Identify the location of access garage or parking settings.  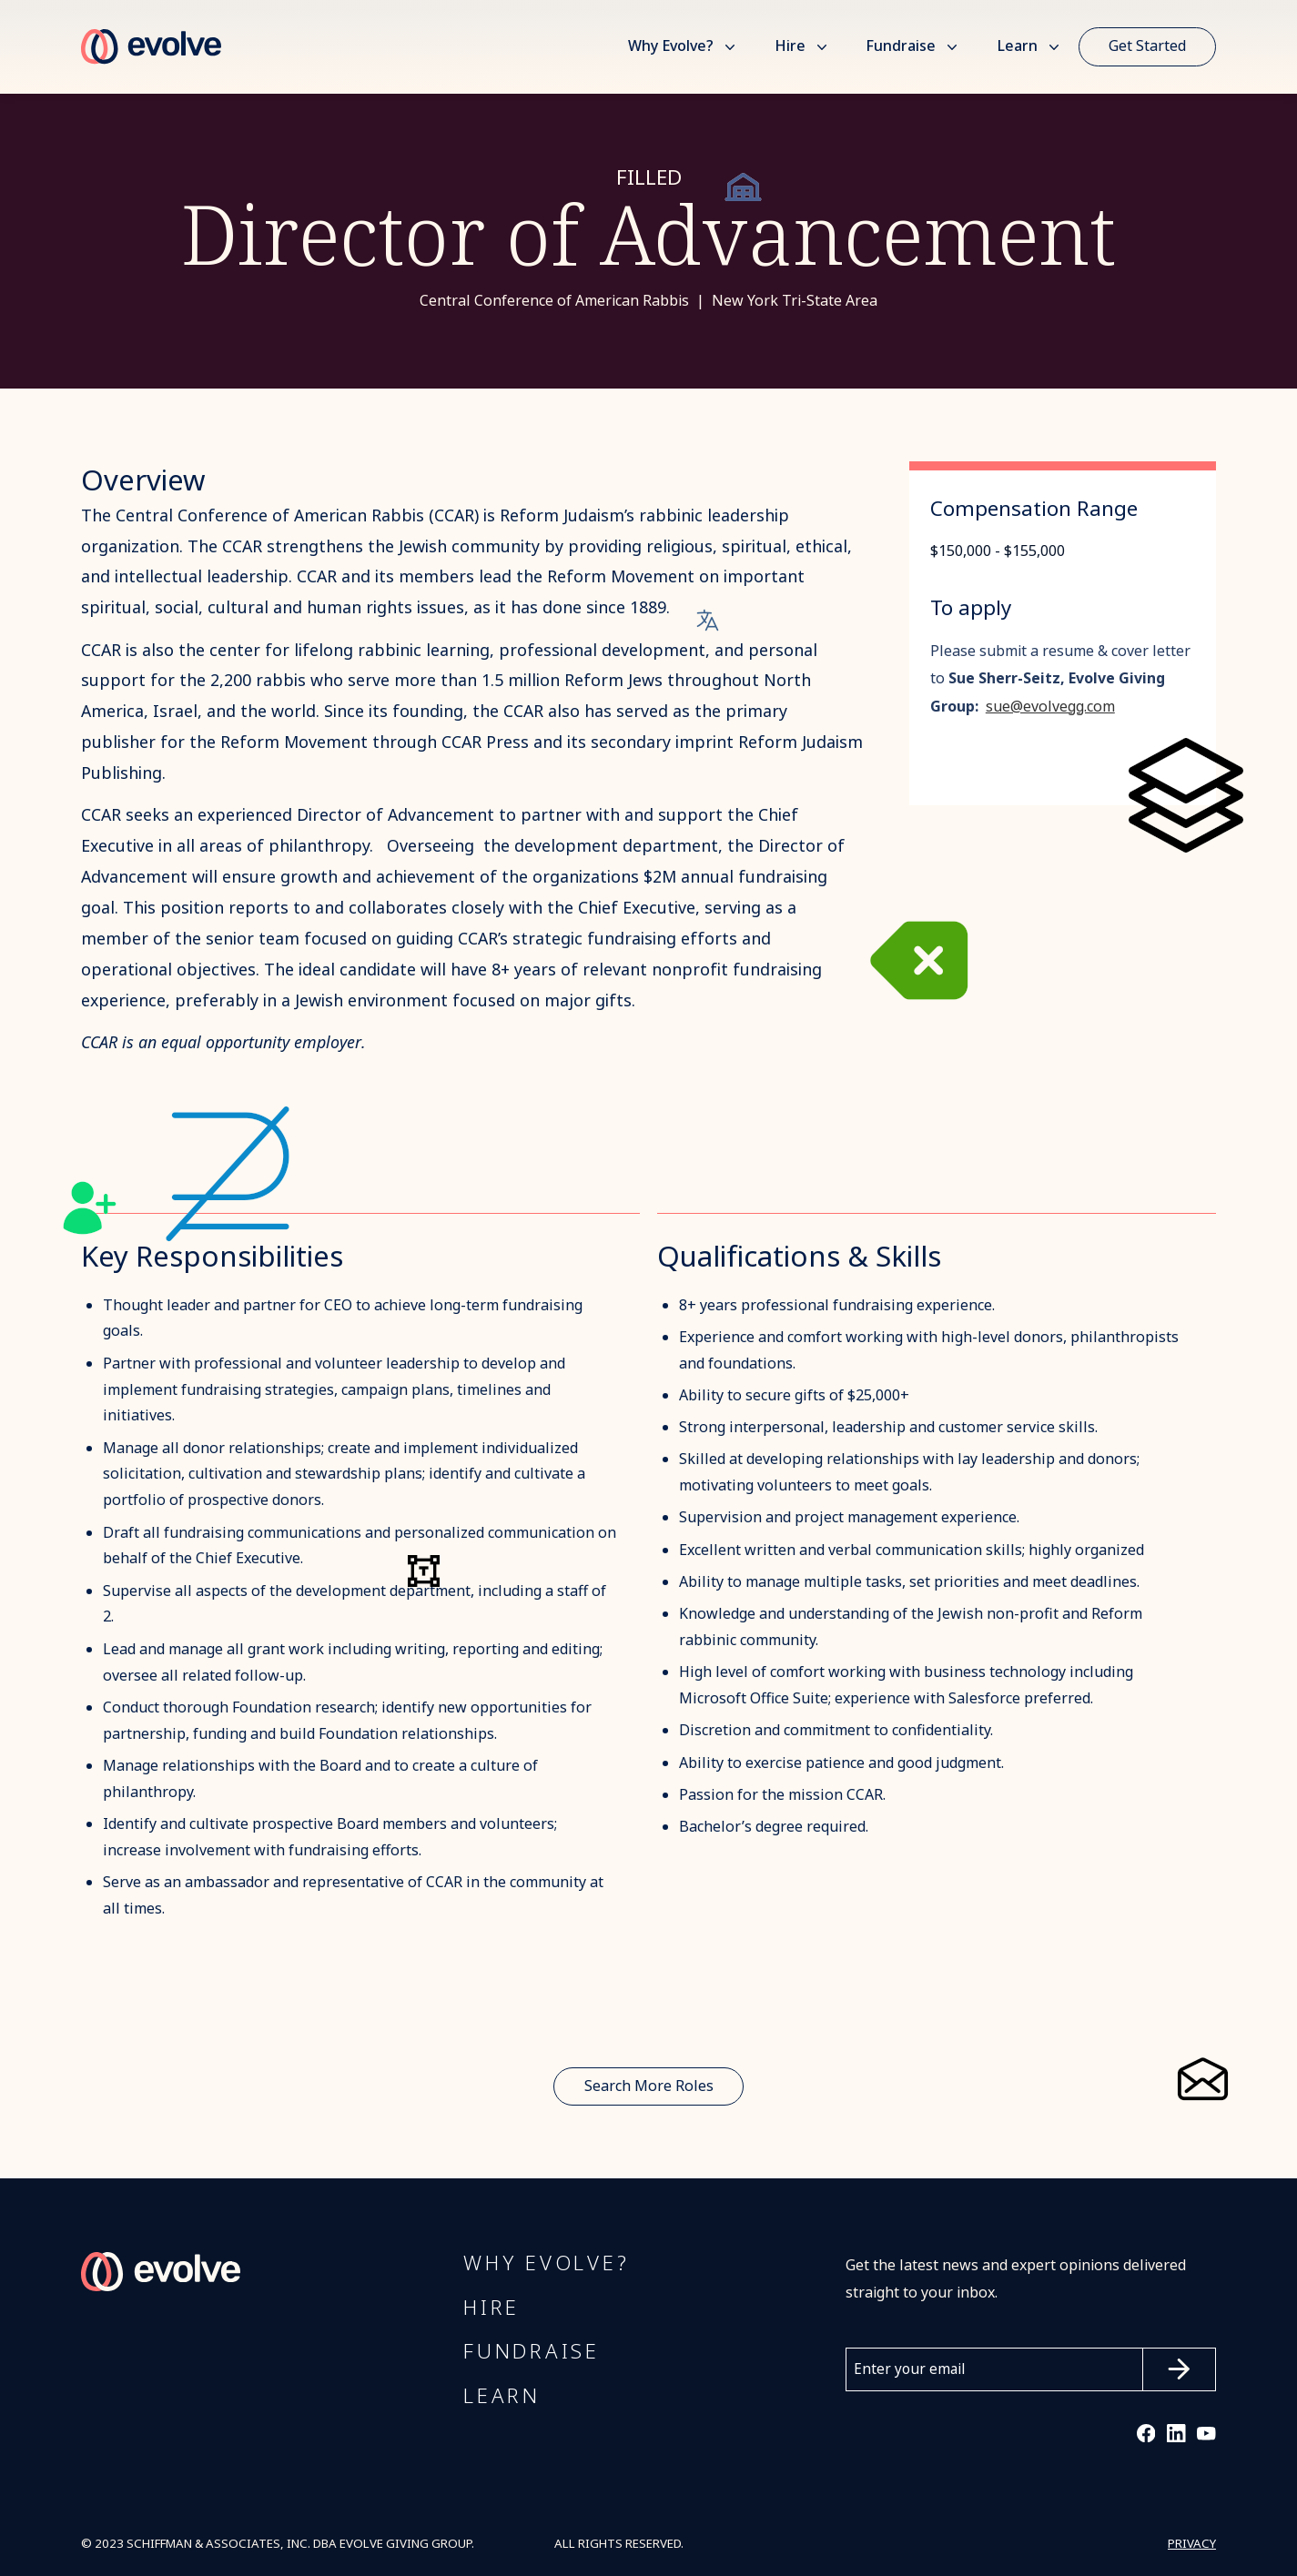
(743, 188).